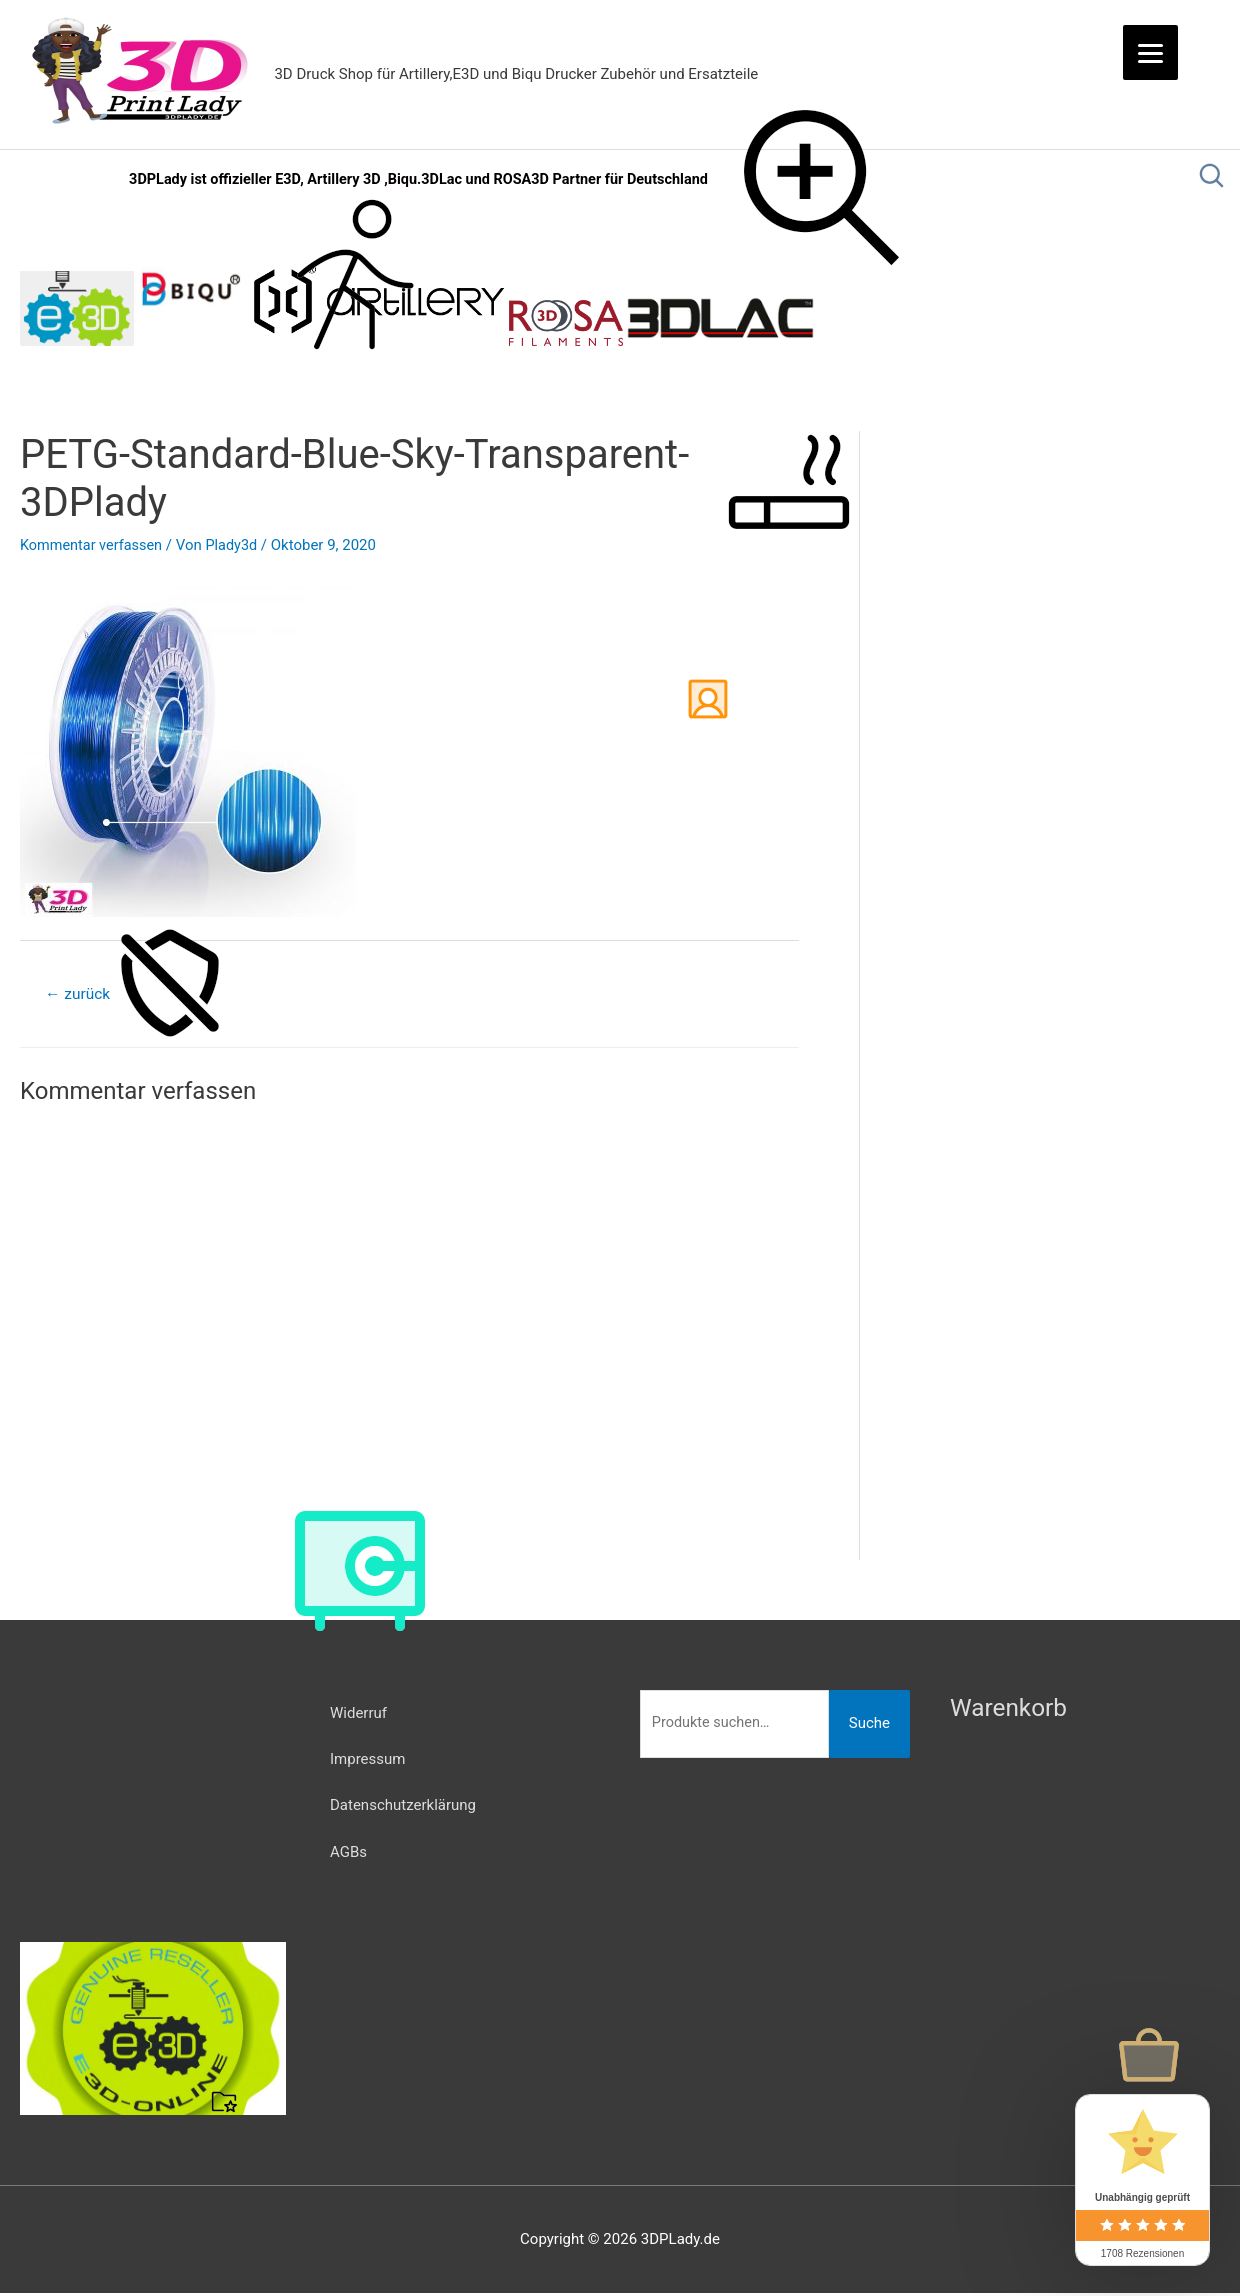 The width and height of the screenshot is (1240, 2296). Describe the element at coordinates (355, 274) in the screenshot. I see `indicates walking directions or pedestrian route` at that location.